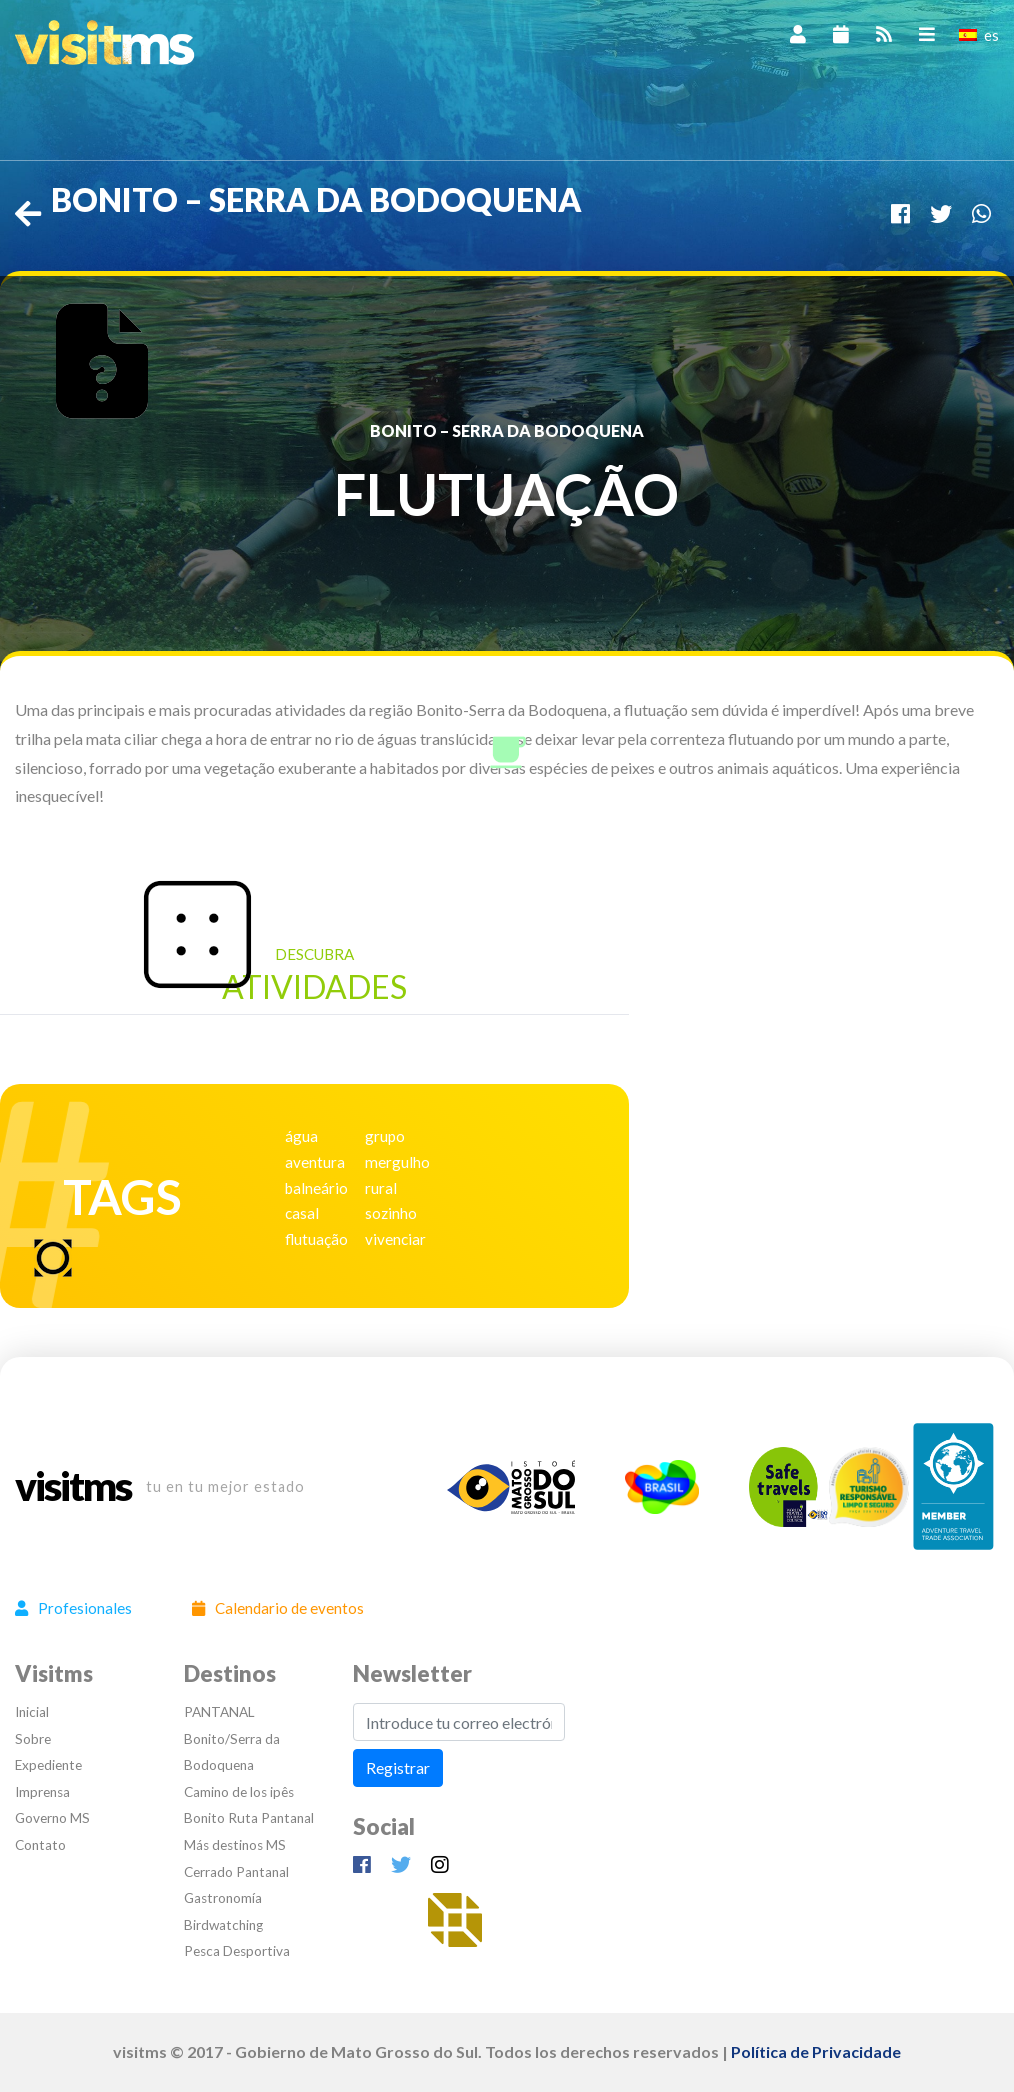 Image resolution: width=1014 pixels, height=2092 pixels. What do you see at coordinates (455, 1920) in the screenshot?
I see `view 3D model or object` at bounding box center [455, 1920].